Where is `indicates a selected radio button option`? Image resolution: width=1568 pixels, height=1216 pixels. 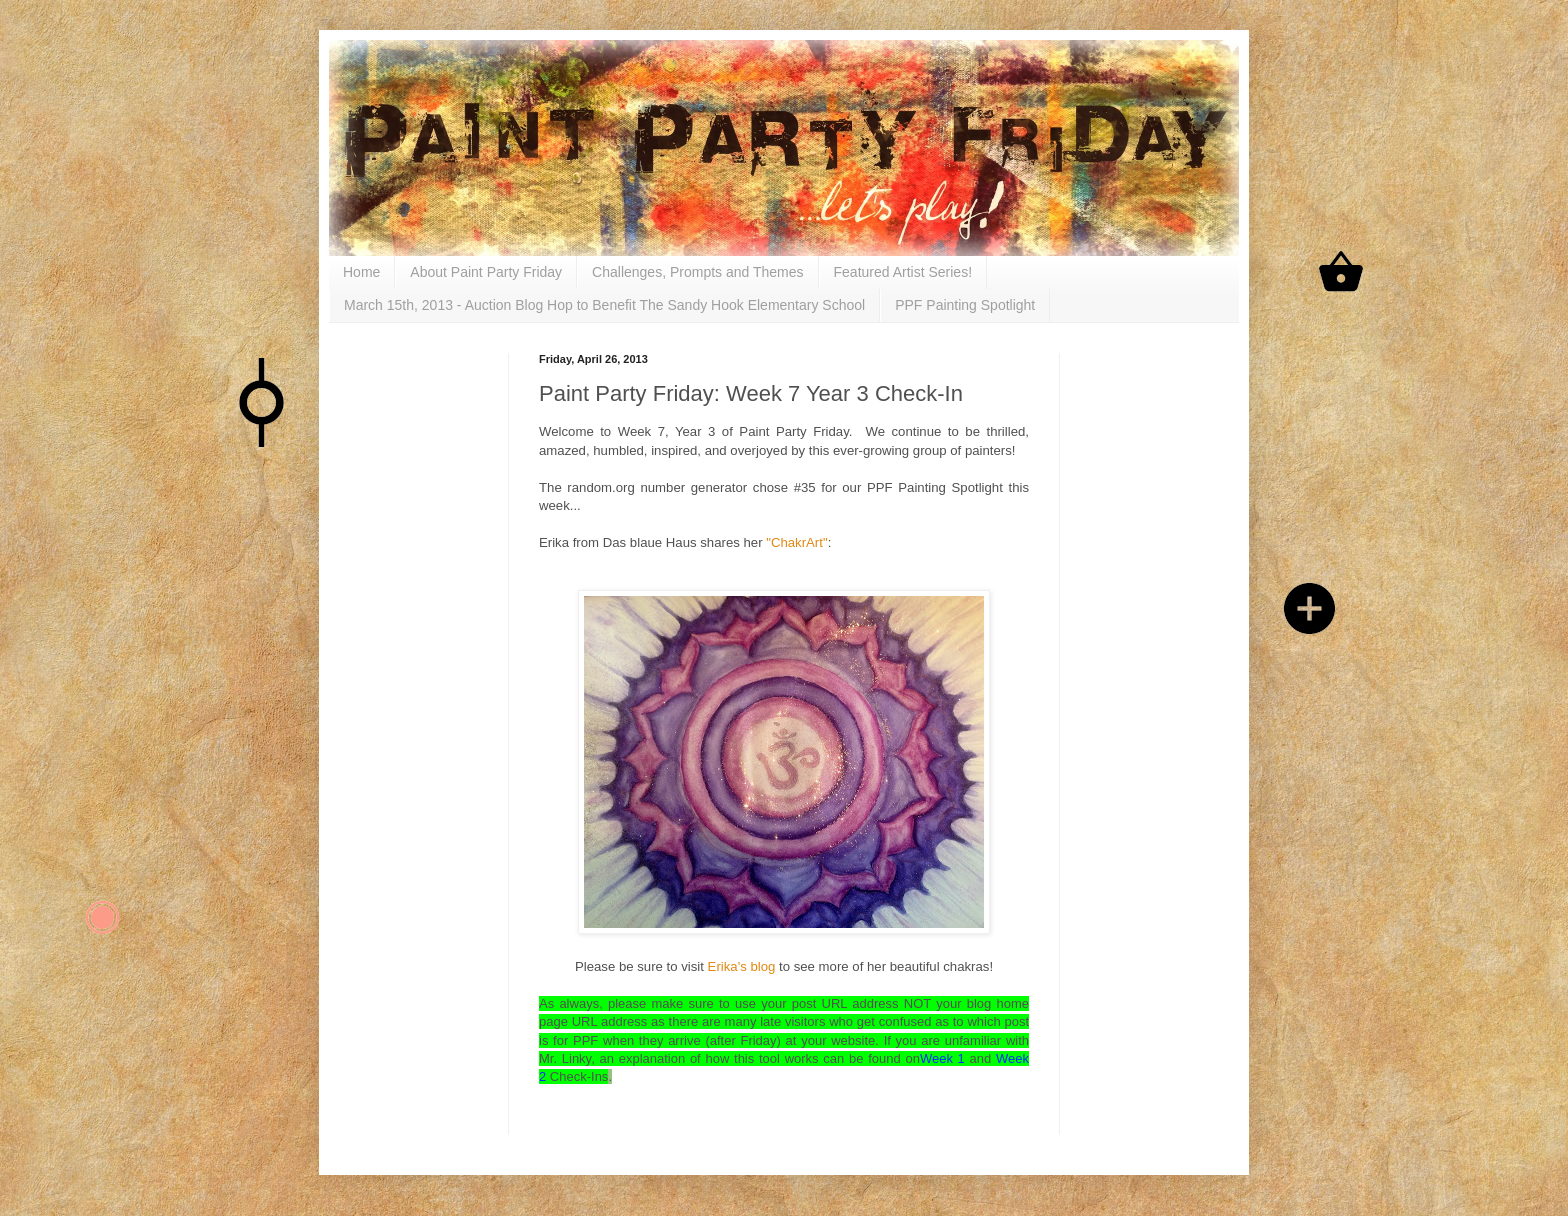
indicates a selected radio button option is located at coordinates (102, 917).